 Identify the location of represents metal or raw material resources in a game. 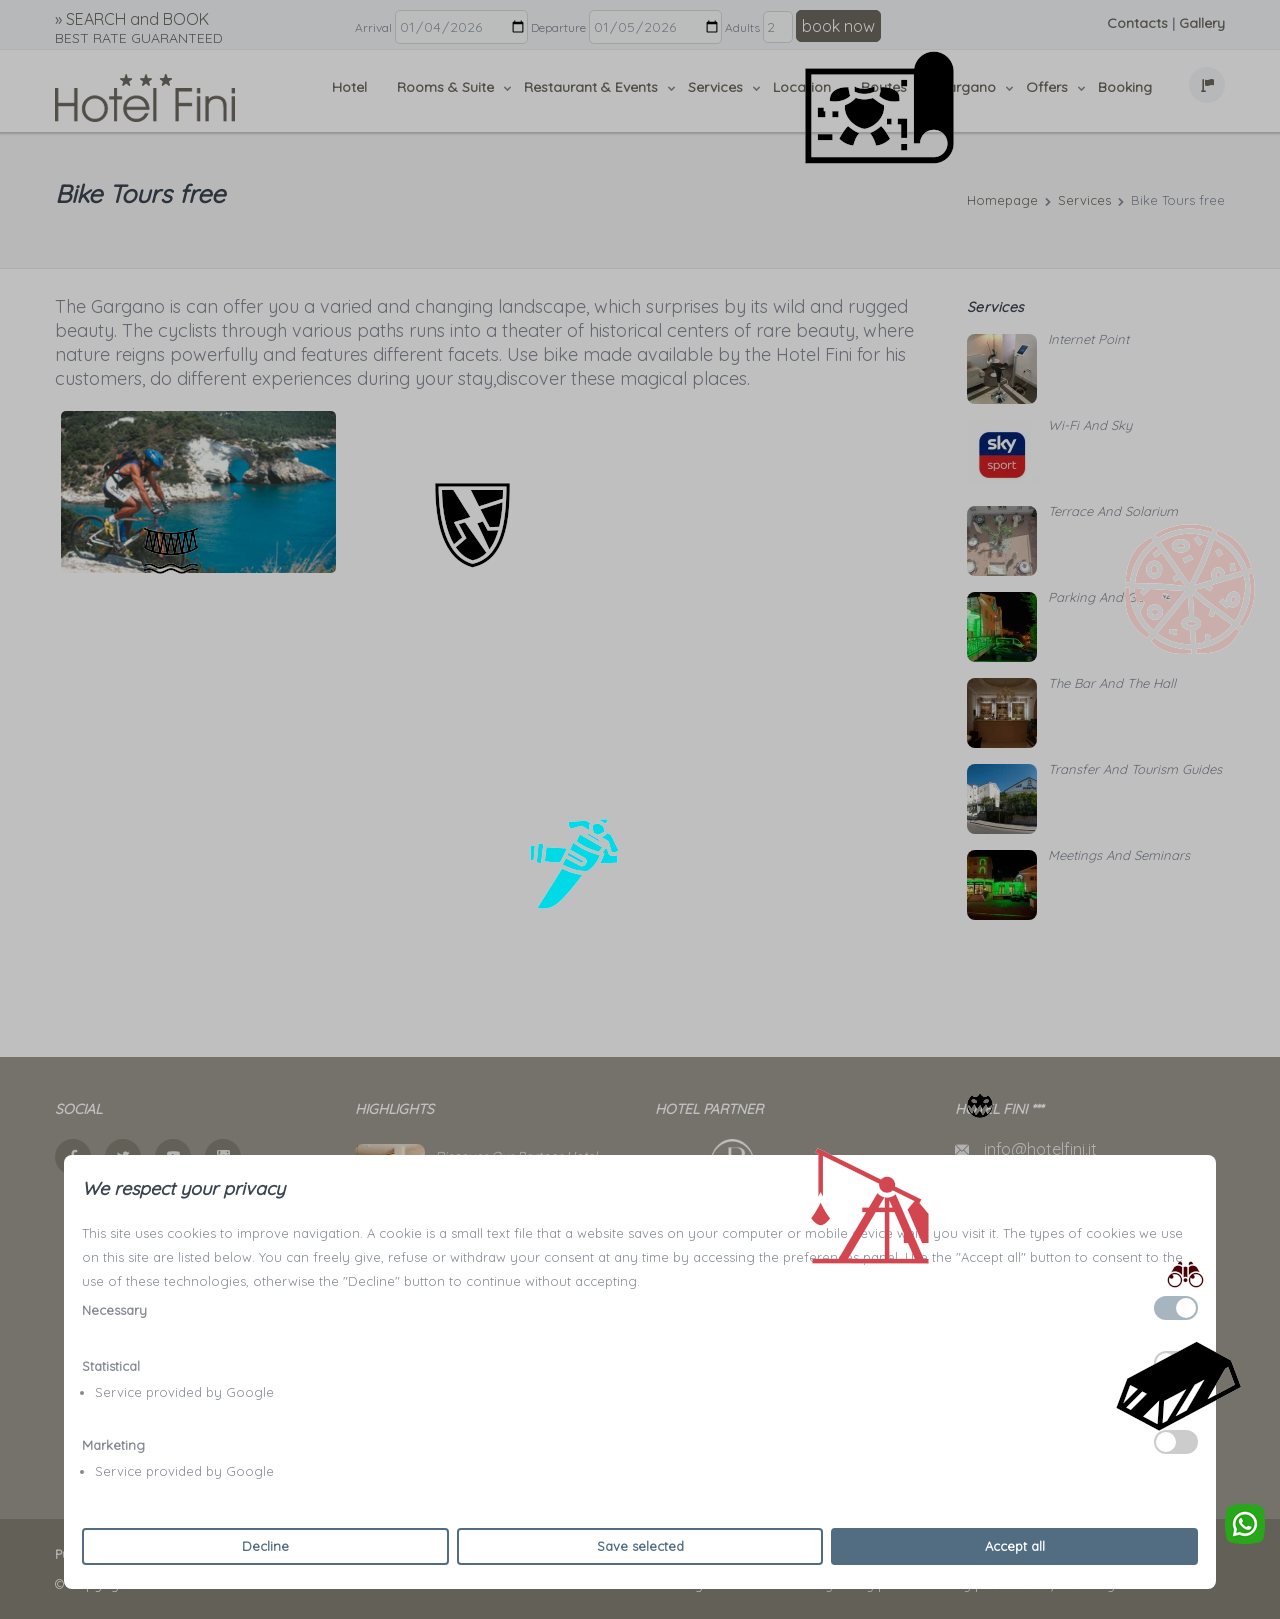
(1179, 1387).